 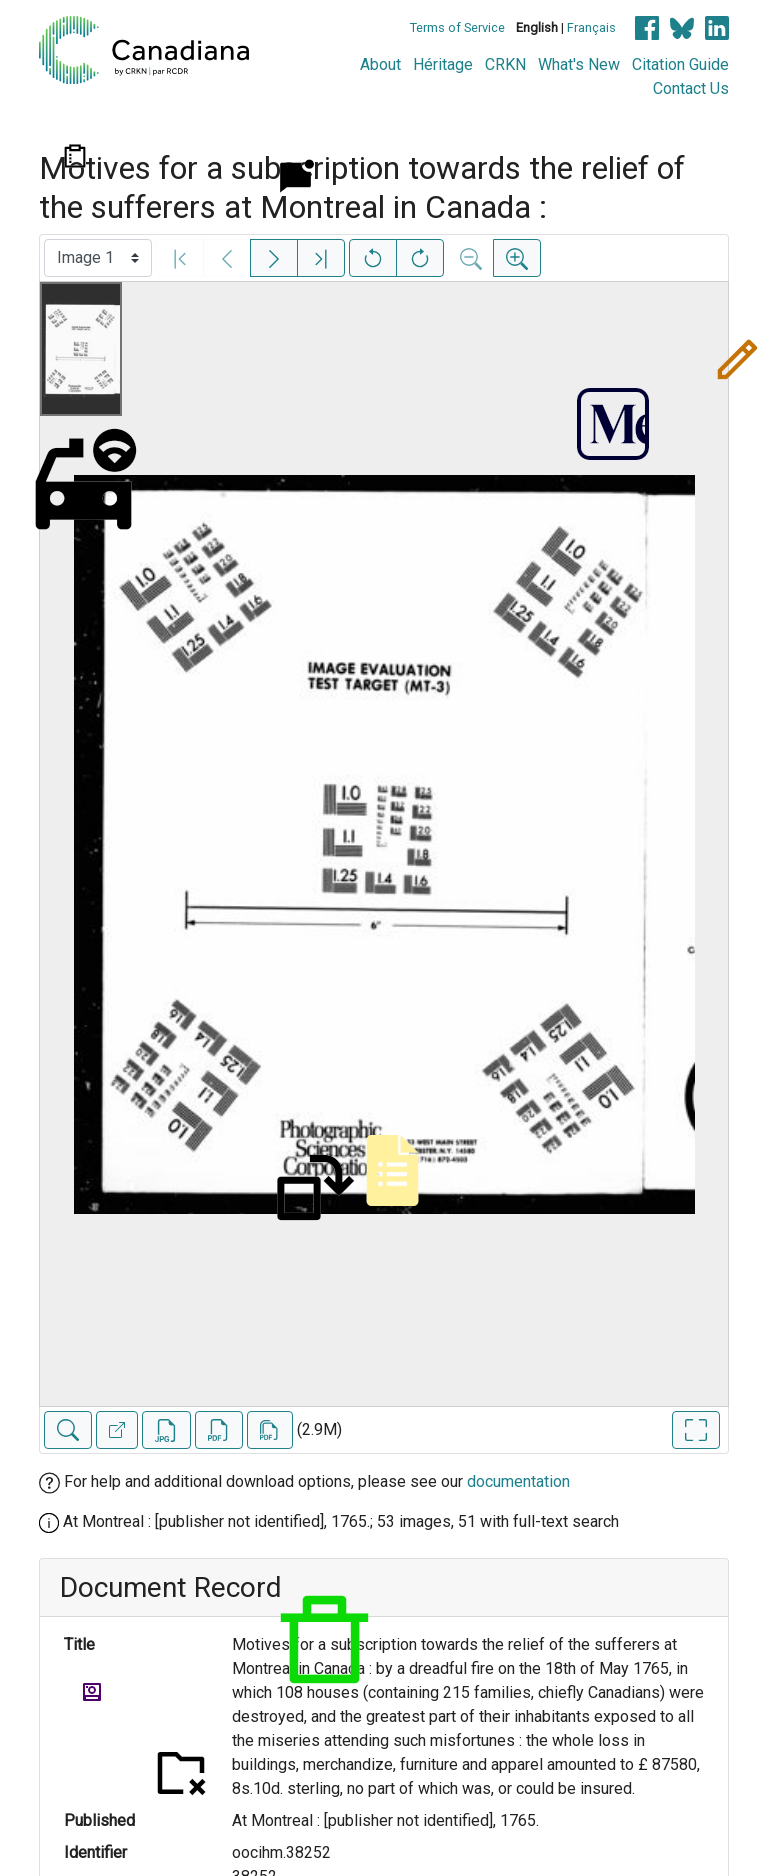 What do you see at coordinates (392, 1170) in the screenshot?
I see `open Google Forms` at bounding box center [392, 1170].